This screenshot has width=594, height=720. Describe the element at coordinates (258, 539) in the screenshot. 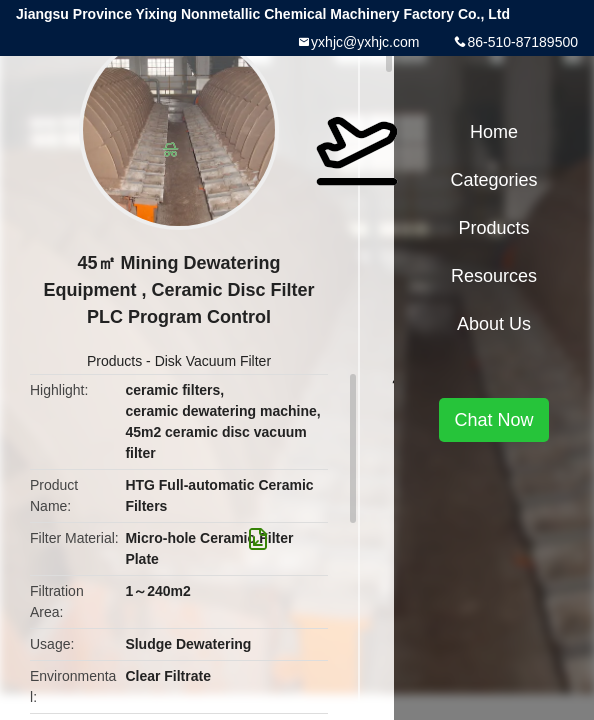

I see `view 3d model or visualization file` at that location.